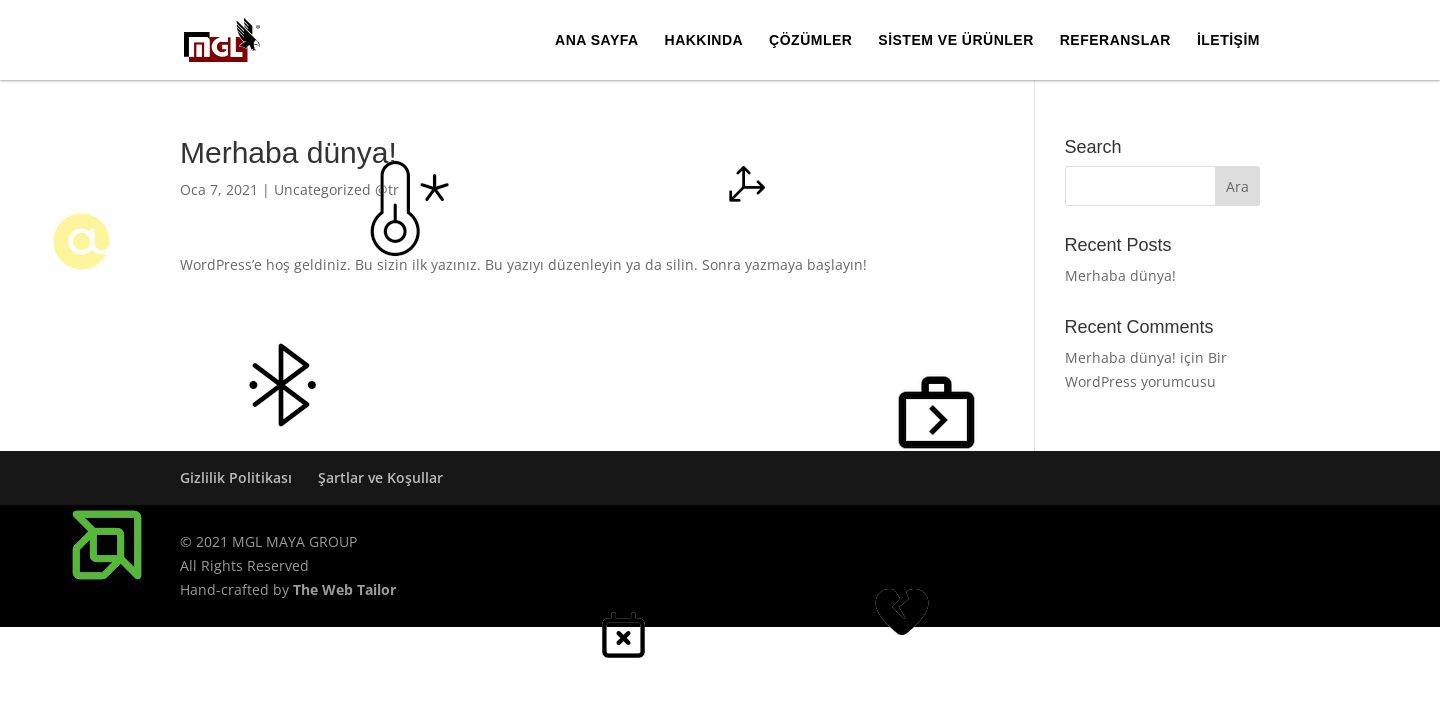 This screenshot has width=1440, height=720. What do you see at coordinates (902, 612) in the screenshot?
I see `unlike or remove from favorites` at bounding box center [902, 612].